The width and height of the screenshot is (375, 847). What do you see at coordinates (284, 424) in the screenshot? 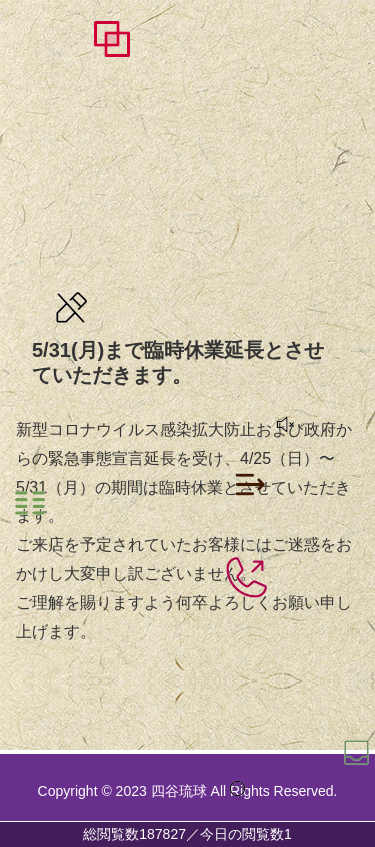
I see `mute audio` at bounding box center [284, 424].